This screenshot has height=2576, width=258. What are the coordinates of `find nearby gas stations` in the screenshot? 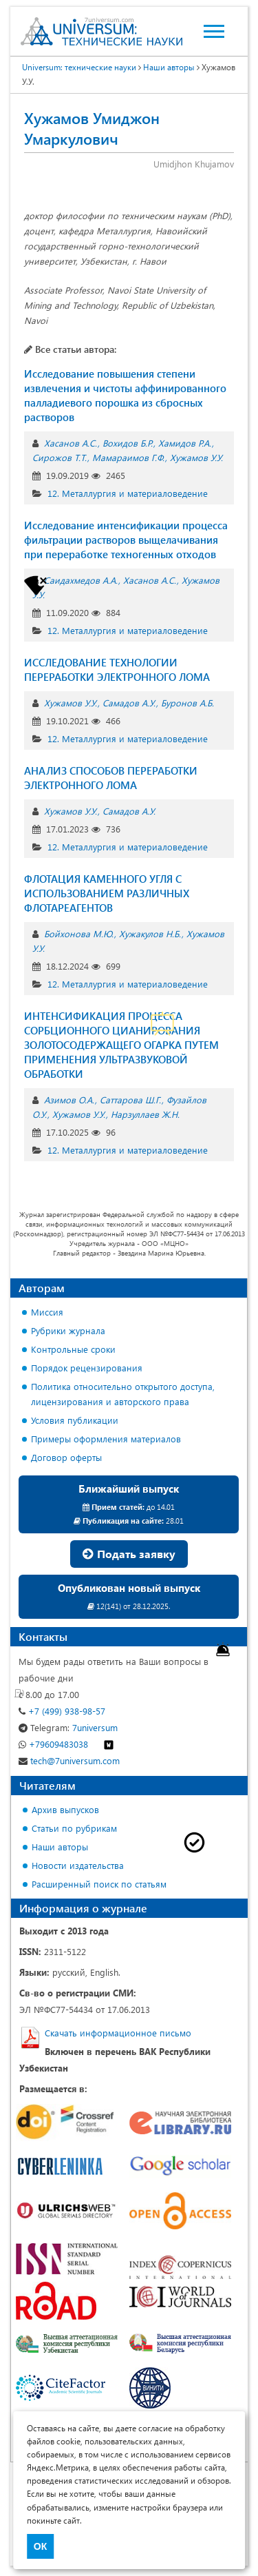 It's located at (19, 1693).